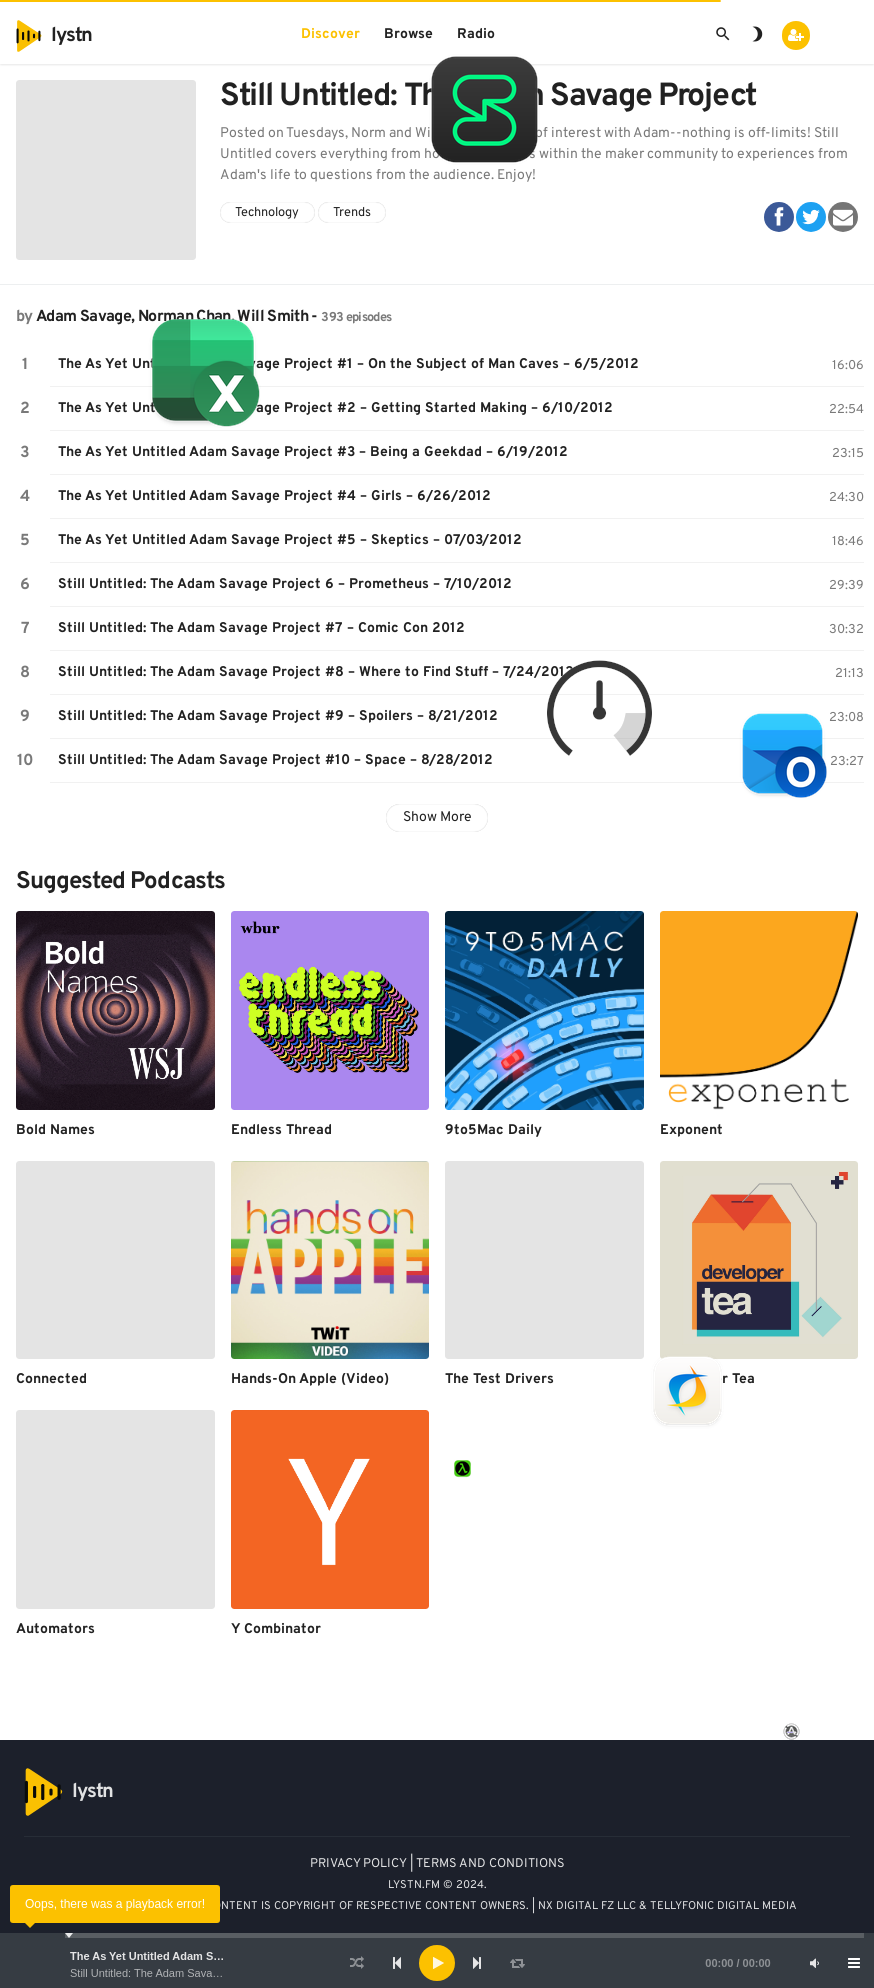  I want to click on launch half-life: opposing force game, so click(462, 1468).